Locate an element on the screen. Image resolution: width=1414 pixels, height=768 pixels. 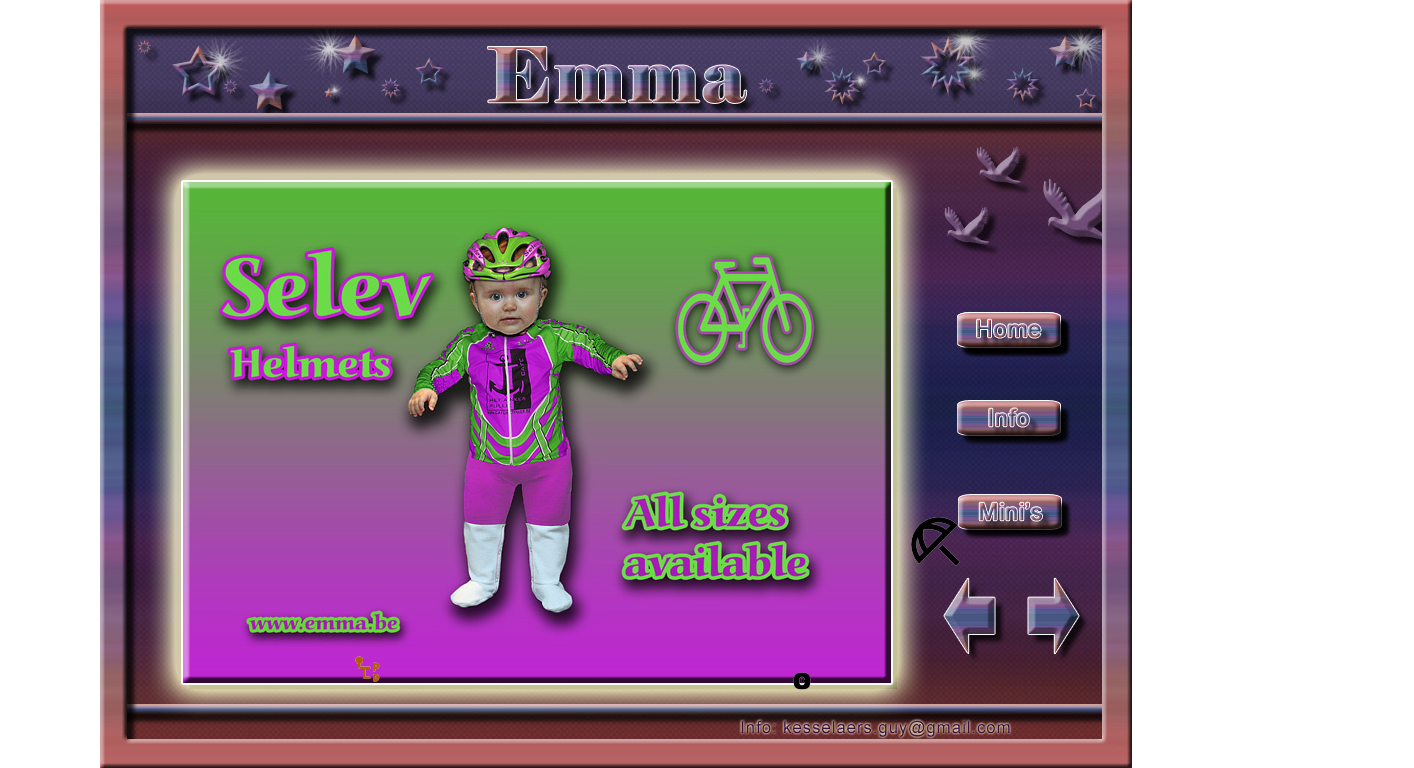
indicates a copyright symbol or content ownership is located at coordinates (802, 681).